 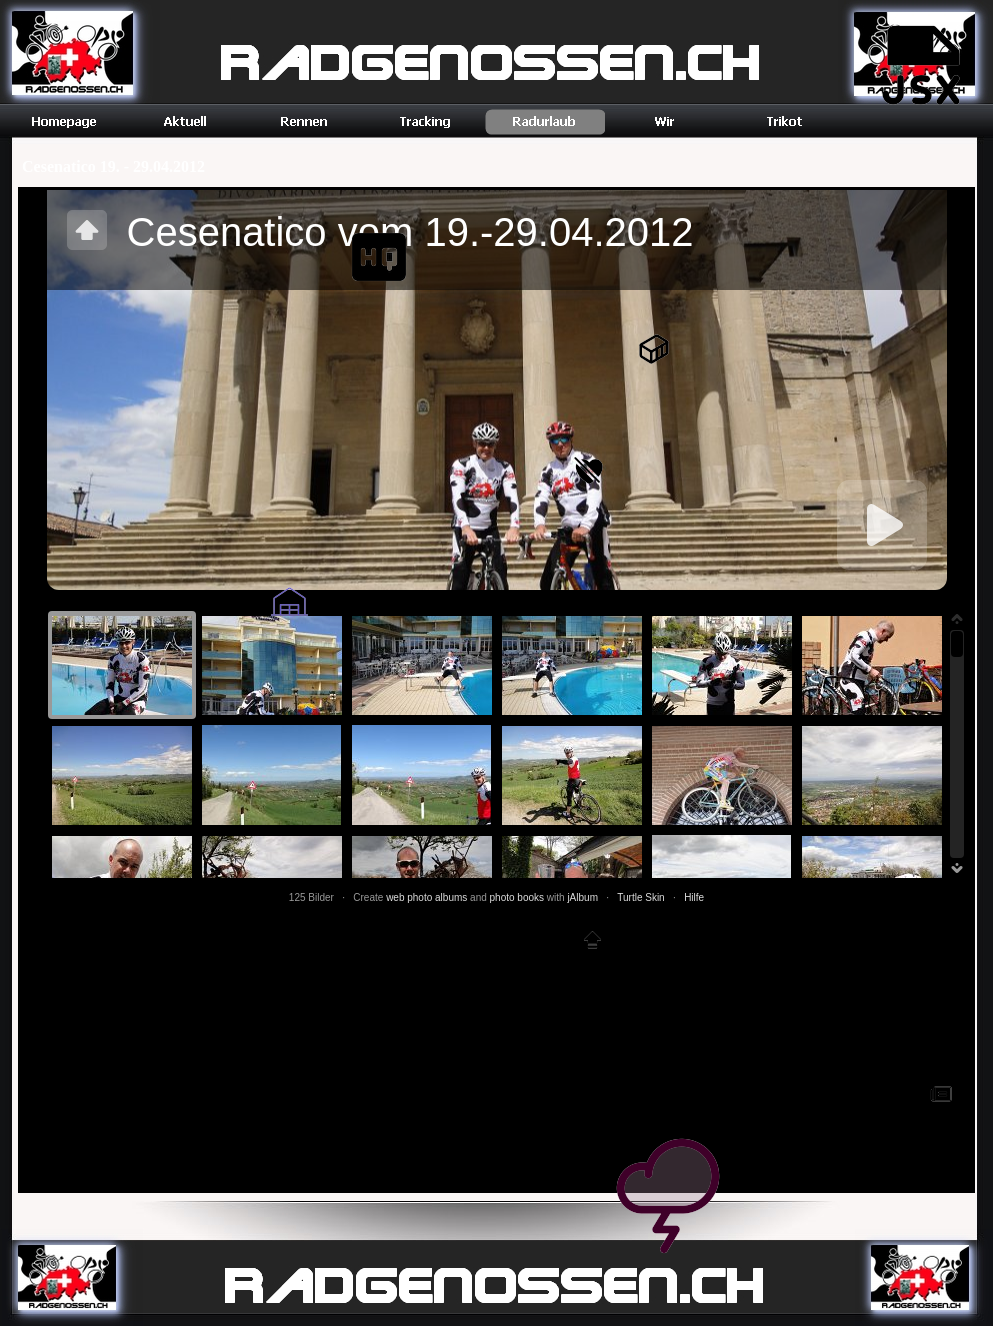 I want to click on upload file or content, so click(x=592, y=940).